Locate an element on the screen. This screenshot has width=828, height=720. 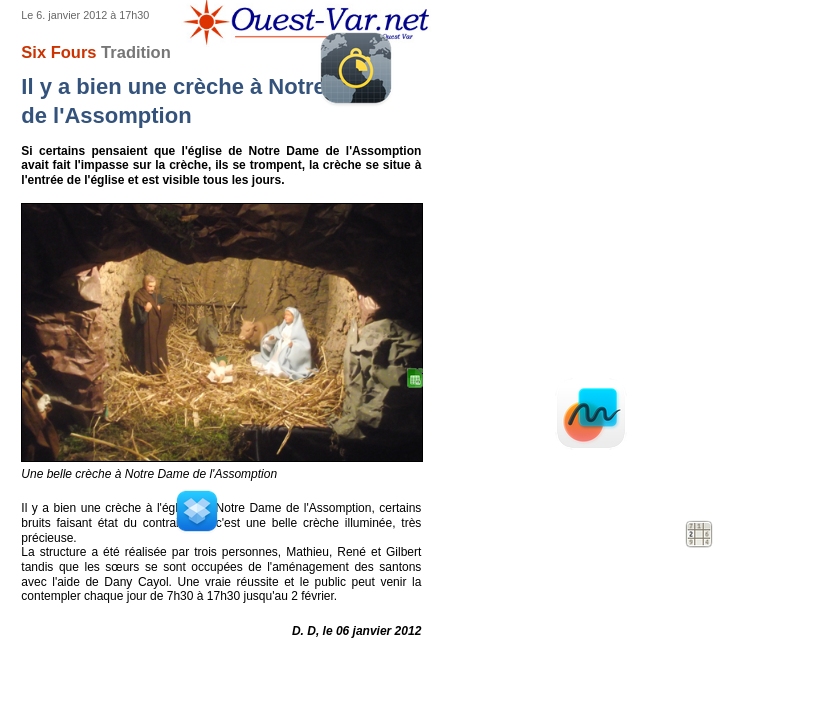
open dropbox app is located at coordinates (197, 511).